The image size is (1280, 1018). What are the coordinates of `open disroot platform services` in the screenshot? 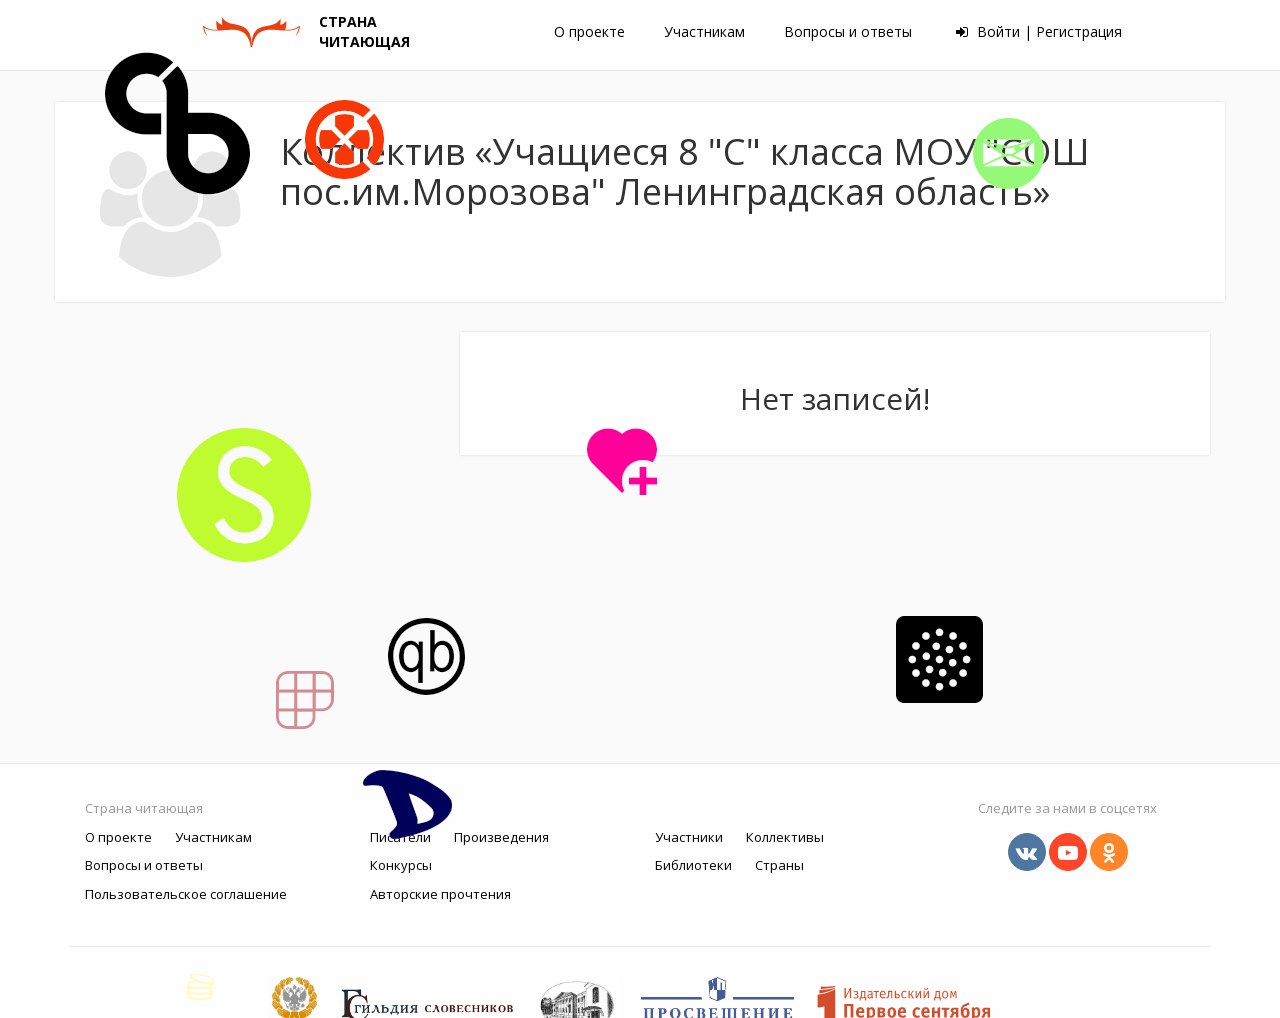 It's located at (407, 804).